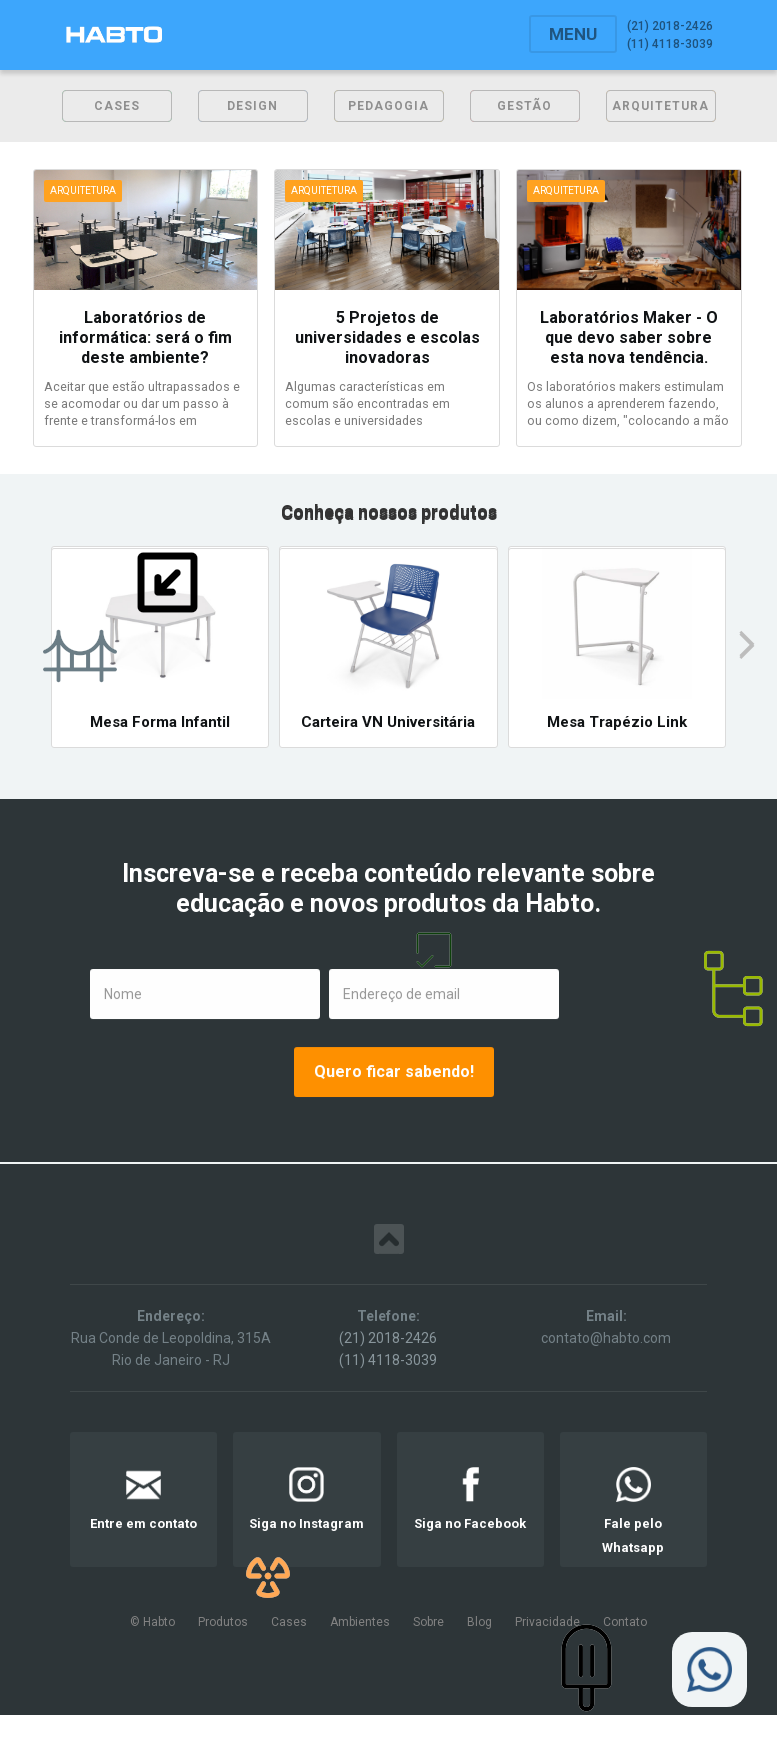 The width and height of the screenshot is (777, 1737). Describe the element at coordinates (434, 950) in the screenshot. I see `mark task as complete` at that location.